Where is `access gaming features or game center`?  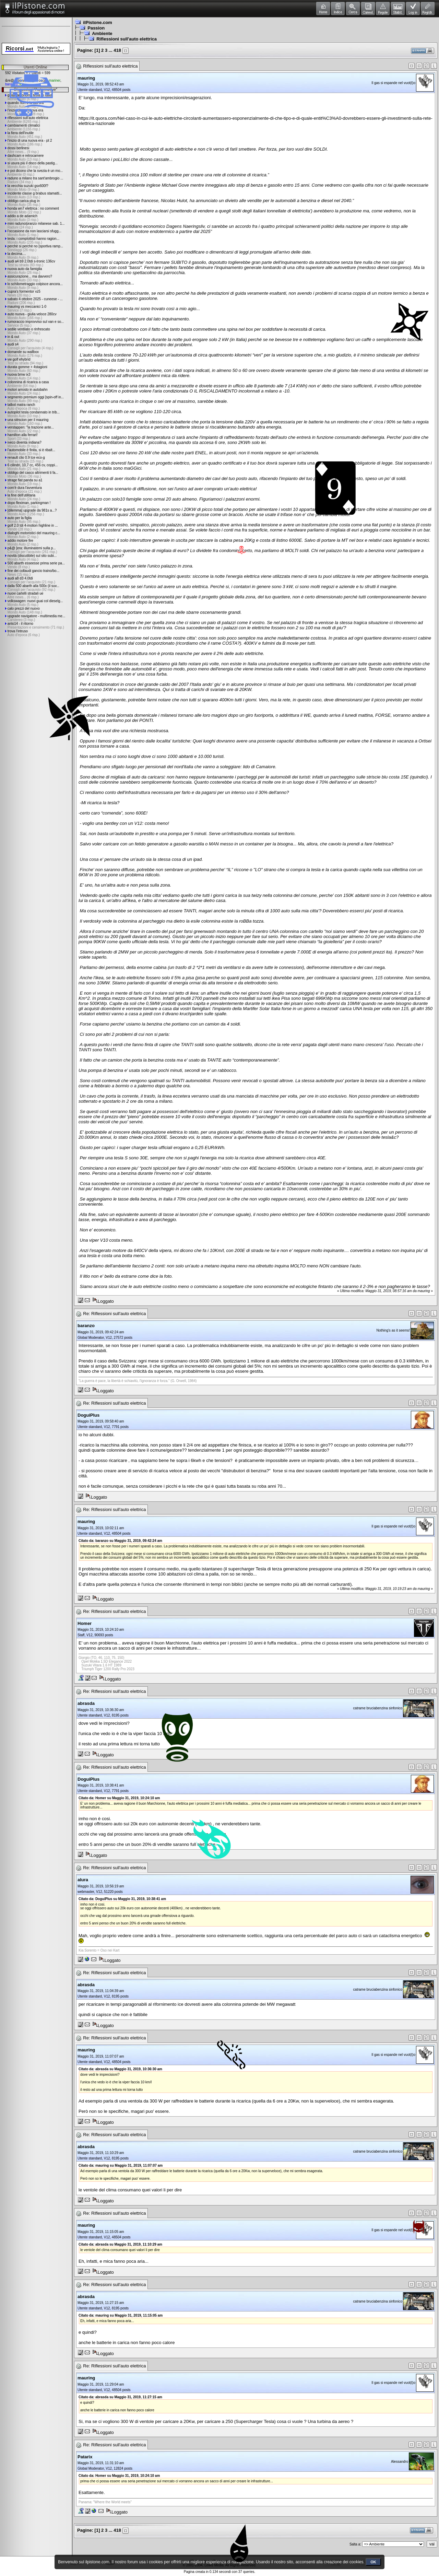 access gaming features or game center is located at coordinates (31, 93).